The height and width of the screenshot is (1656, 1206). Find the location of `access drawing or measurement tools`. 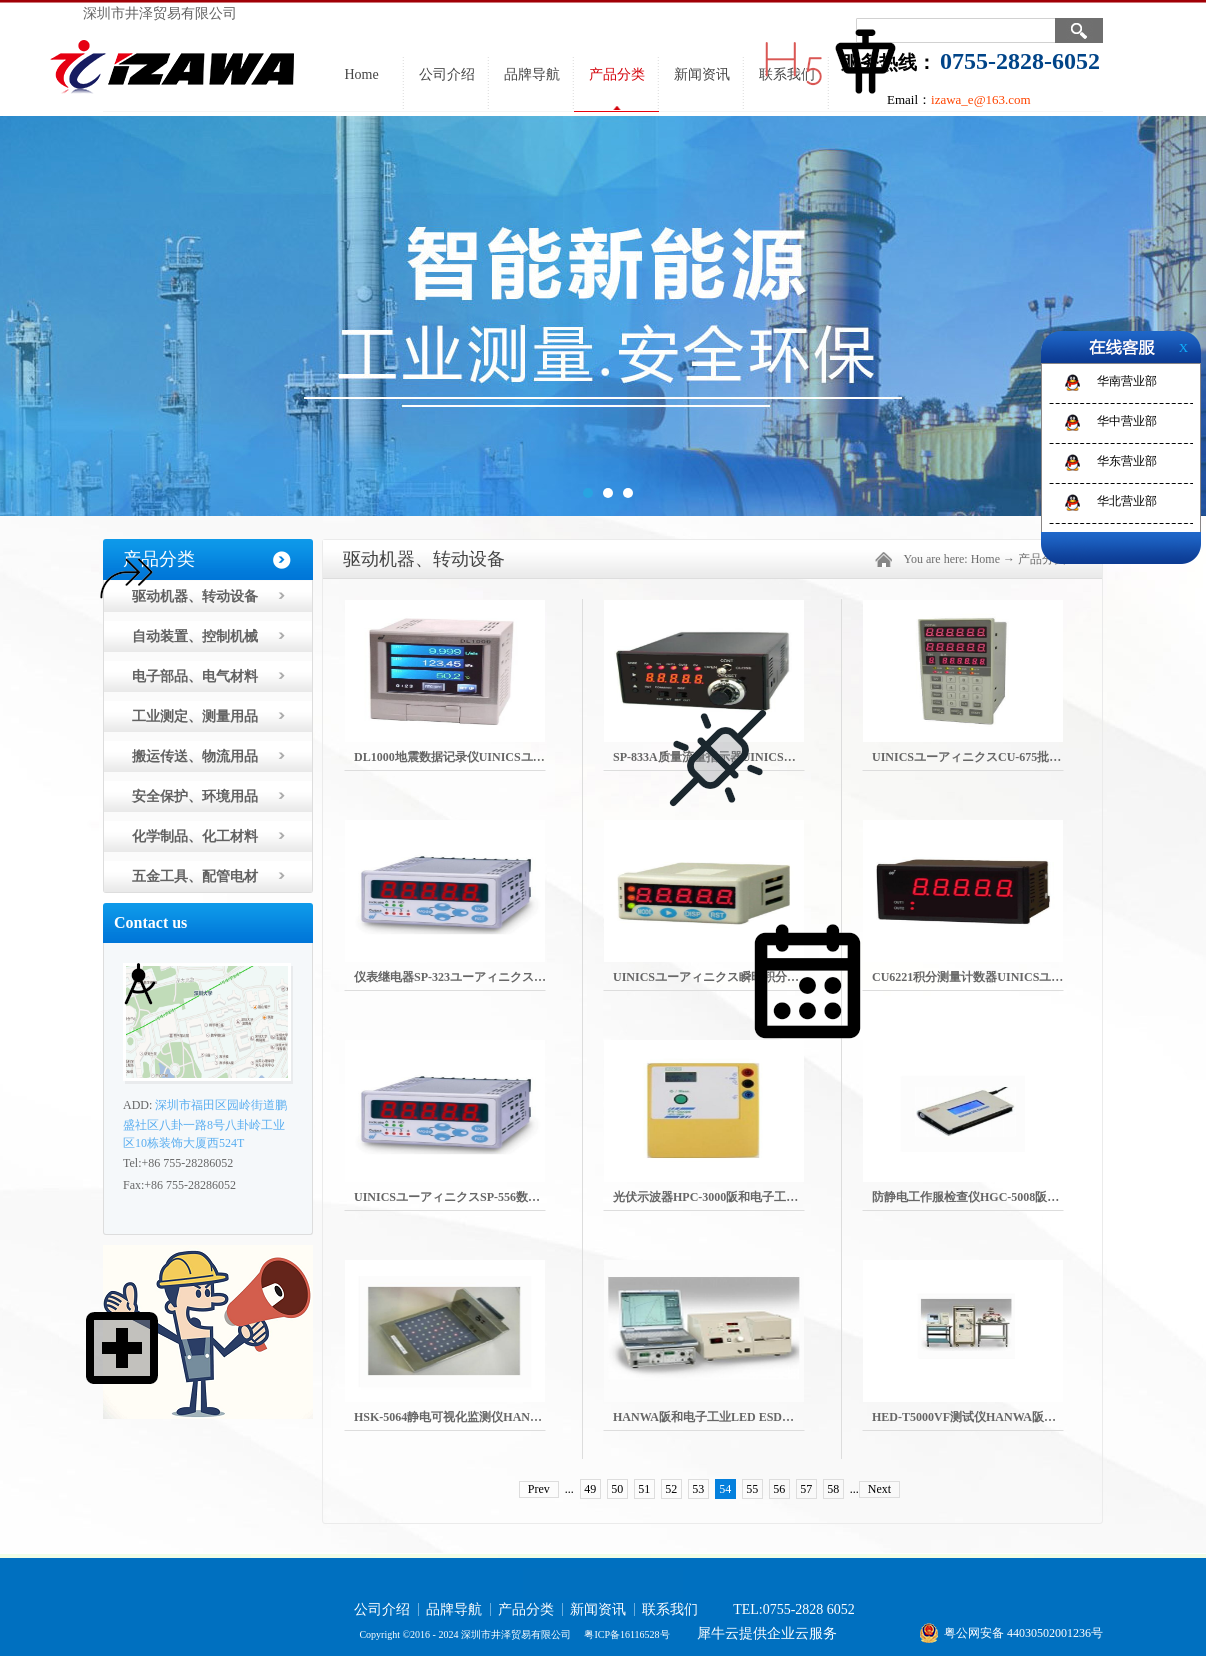

access drawing or measurement tools is located at coordinates (138, 984).